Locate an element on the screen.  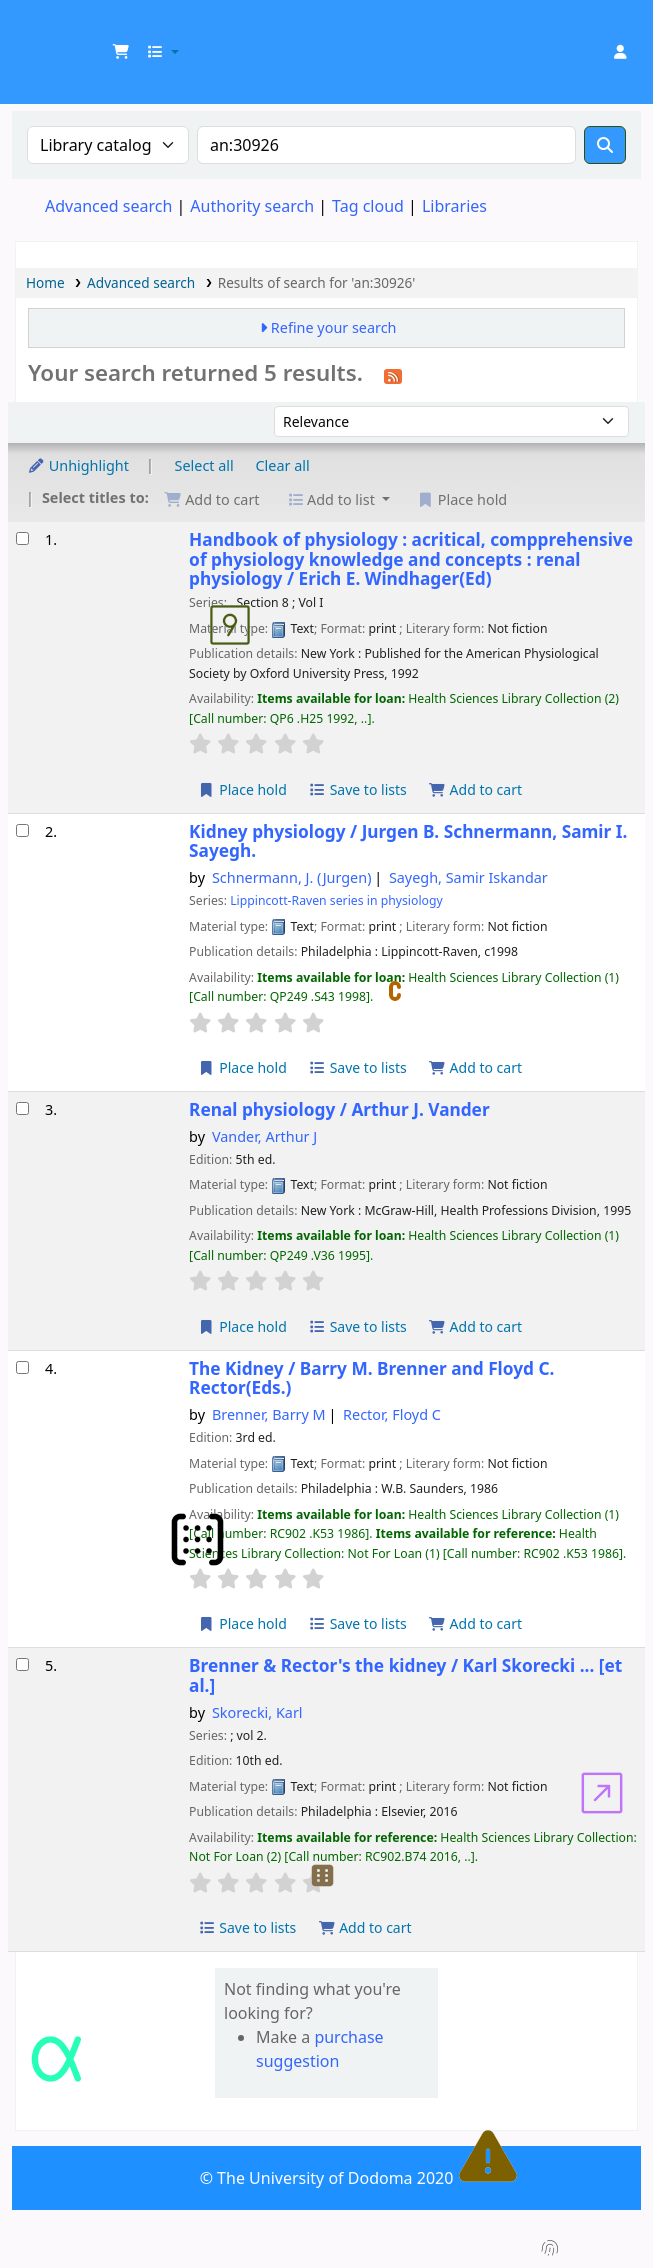
indicates alpha version or early release software is located at coordinates (58, 2059).